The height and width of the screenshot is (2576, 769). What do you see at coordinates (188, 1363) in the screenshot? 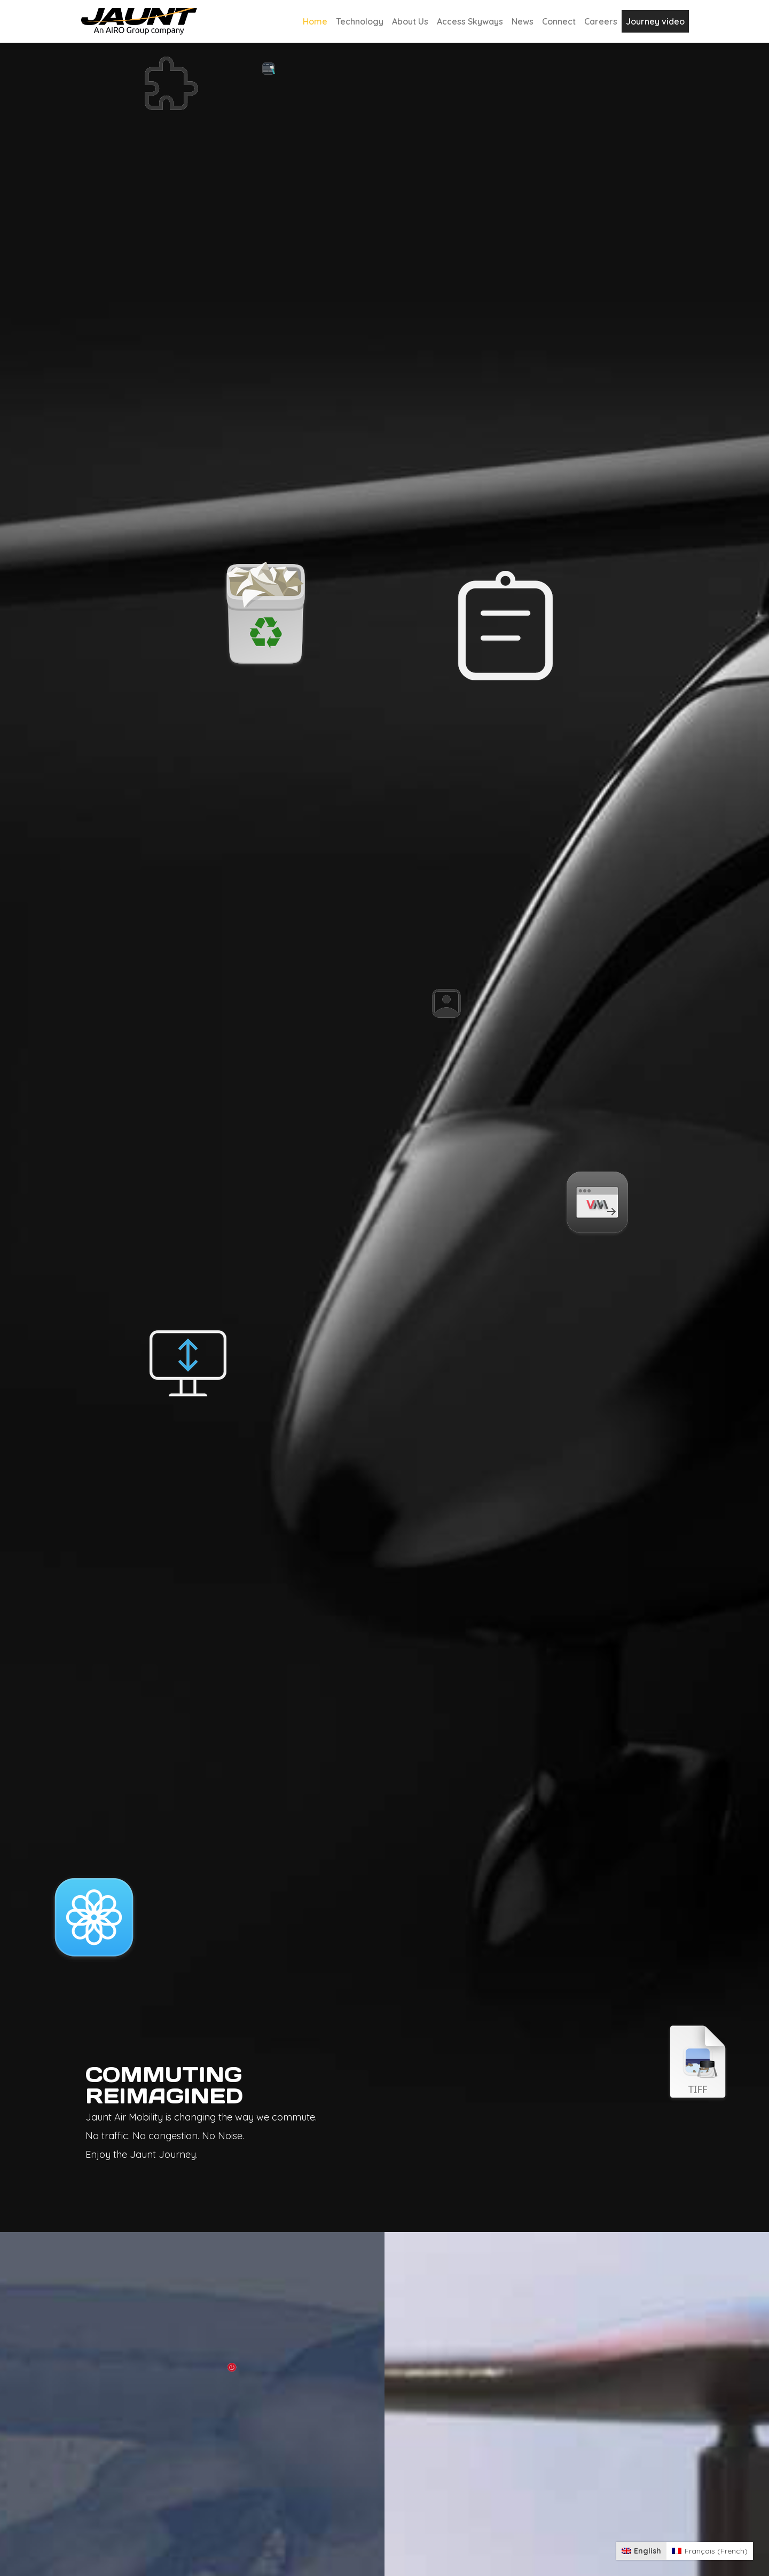
I see `rotate or flip display orientation` at bounding box center [188, 1363].